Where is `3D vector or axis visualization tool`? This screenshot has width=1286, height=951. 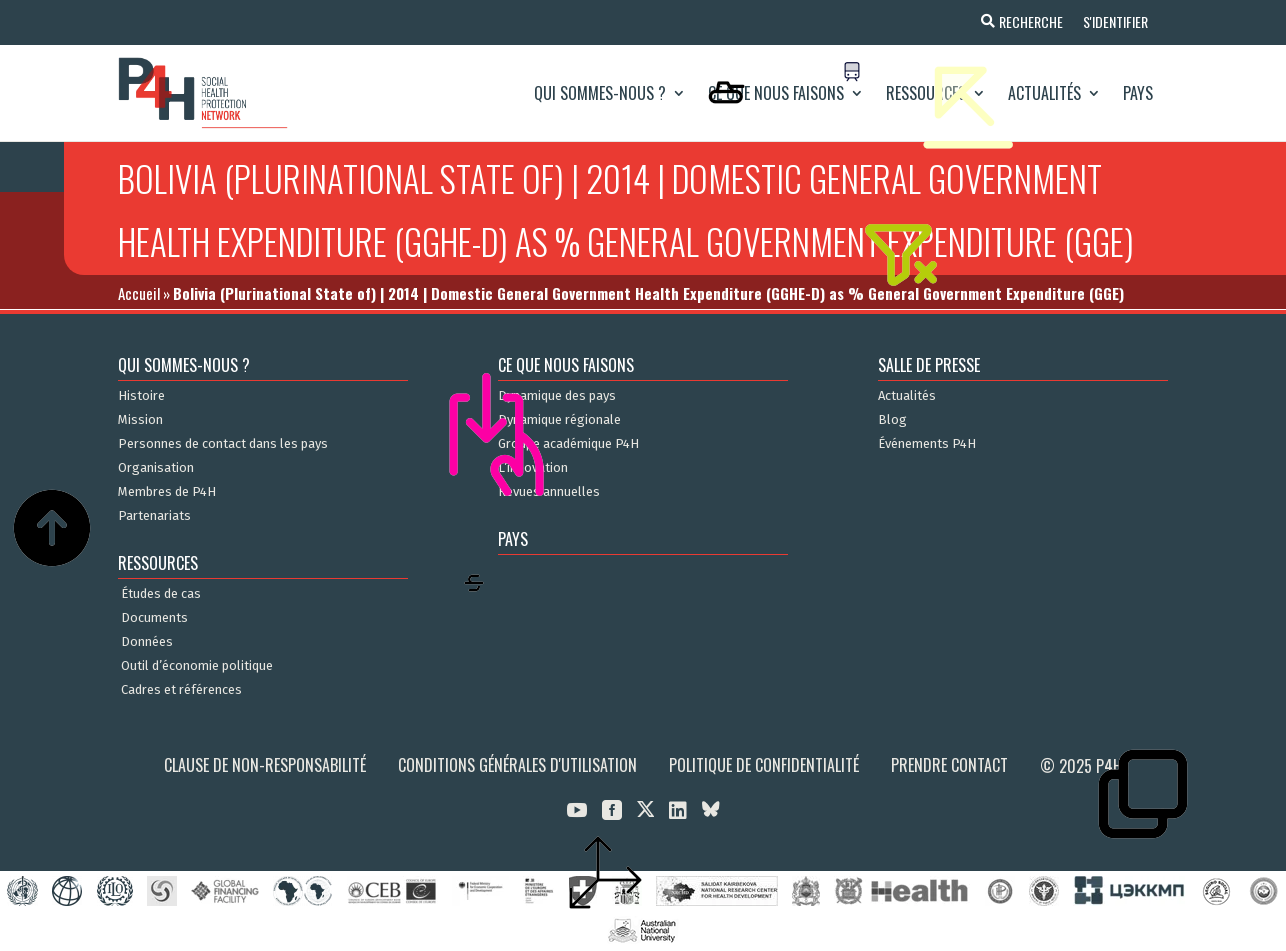
3D vector or axis visualization tool is located at coordinates (601, 877).